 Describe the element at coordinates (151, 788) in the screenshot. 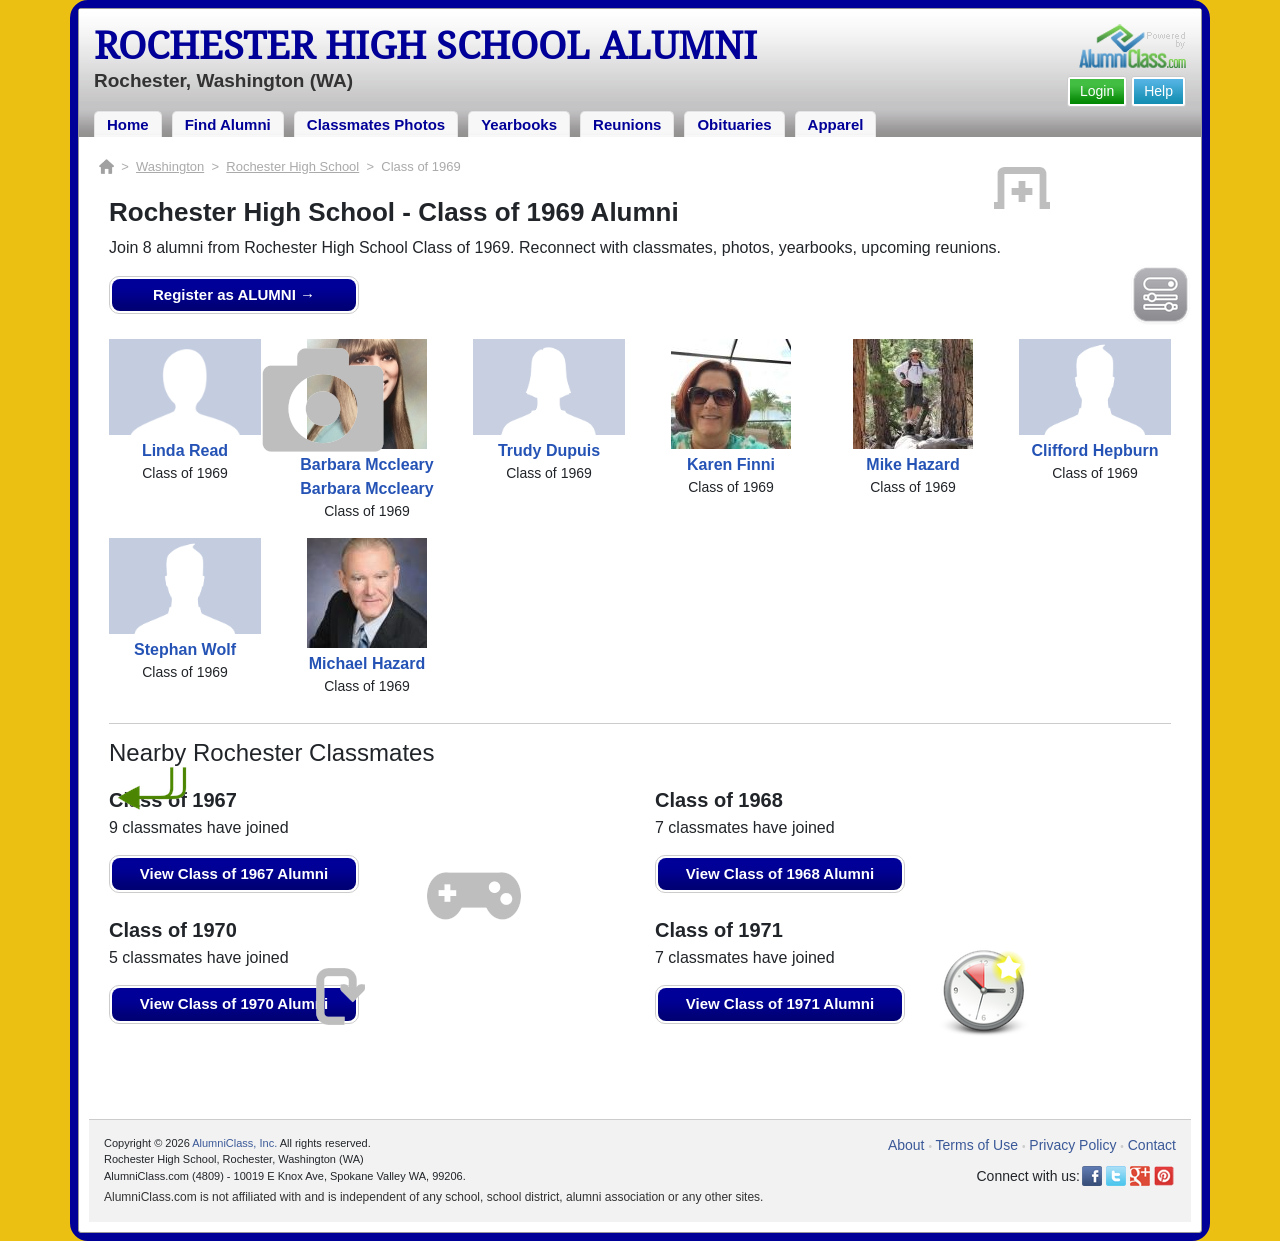

I see `reply all to an email message` at that location.